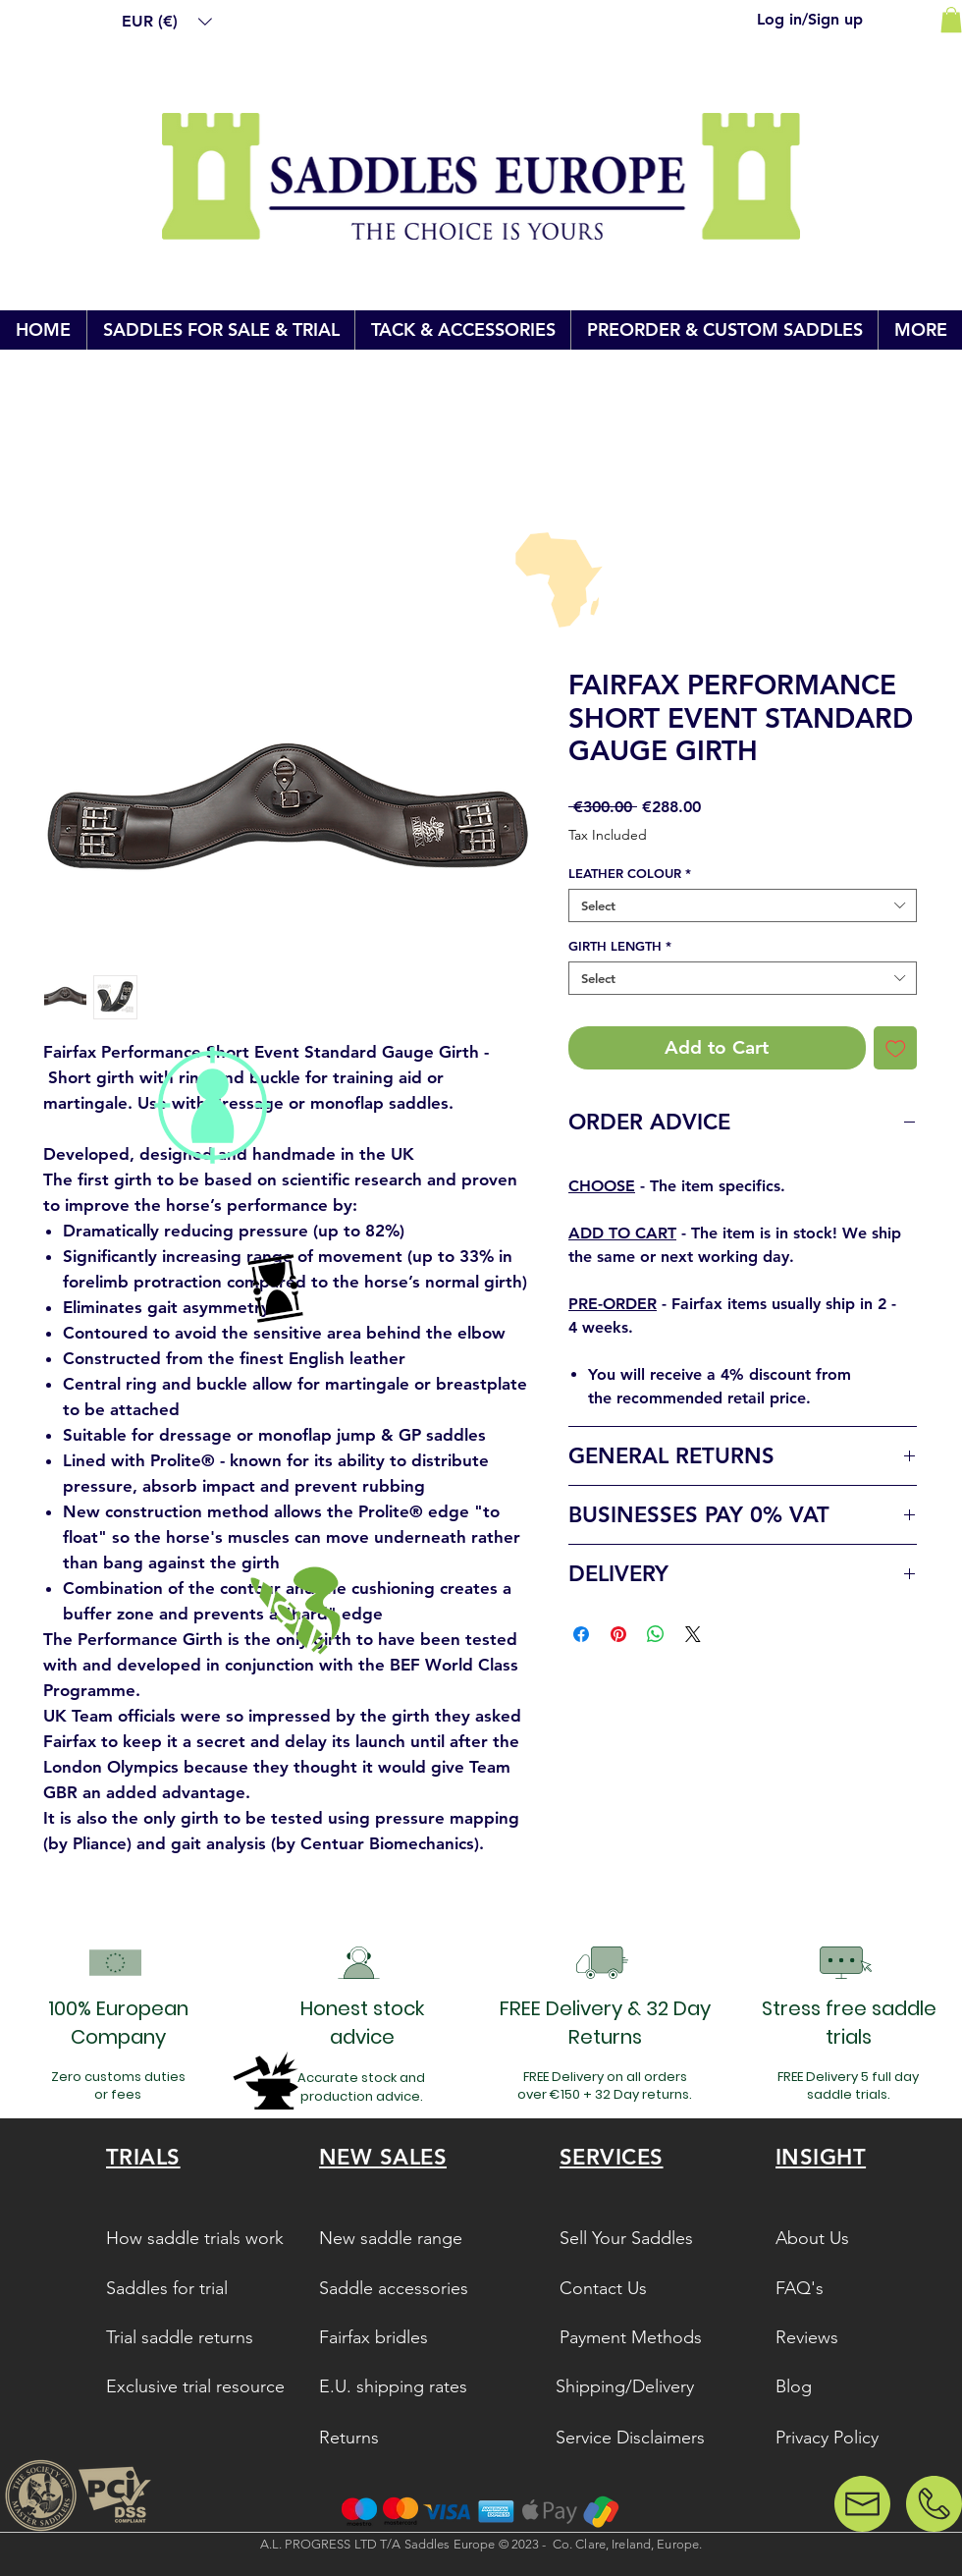 This screenshot has width=962, height=2576. What do you see at coordinates (274, 1288) in the screenshot?
I see `timer has expired or run out` at bounding box center [274, 1288].